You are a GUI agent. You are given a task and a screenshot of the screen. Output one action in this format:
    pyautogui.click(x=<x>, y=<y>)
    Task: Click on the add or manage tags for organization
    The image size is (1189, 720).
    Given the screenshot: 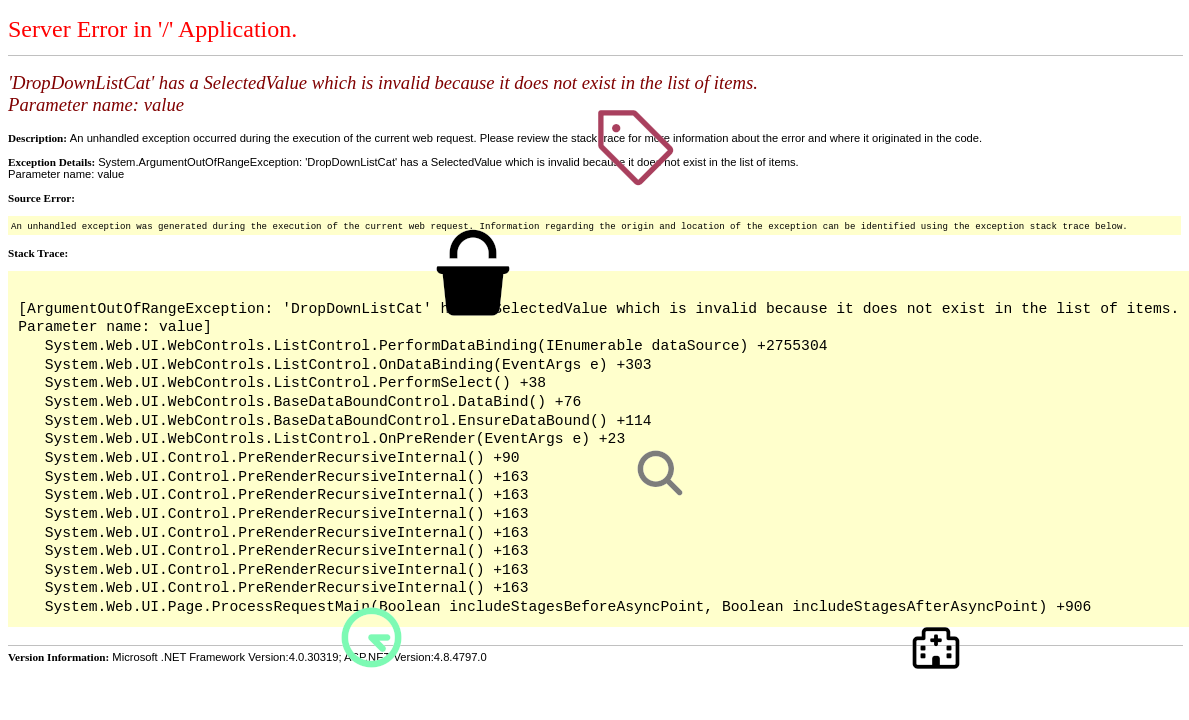 What is the action you would take?
    pyautogui.click(x=631, y=143)
    